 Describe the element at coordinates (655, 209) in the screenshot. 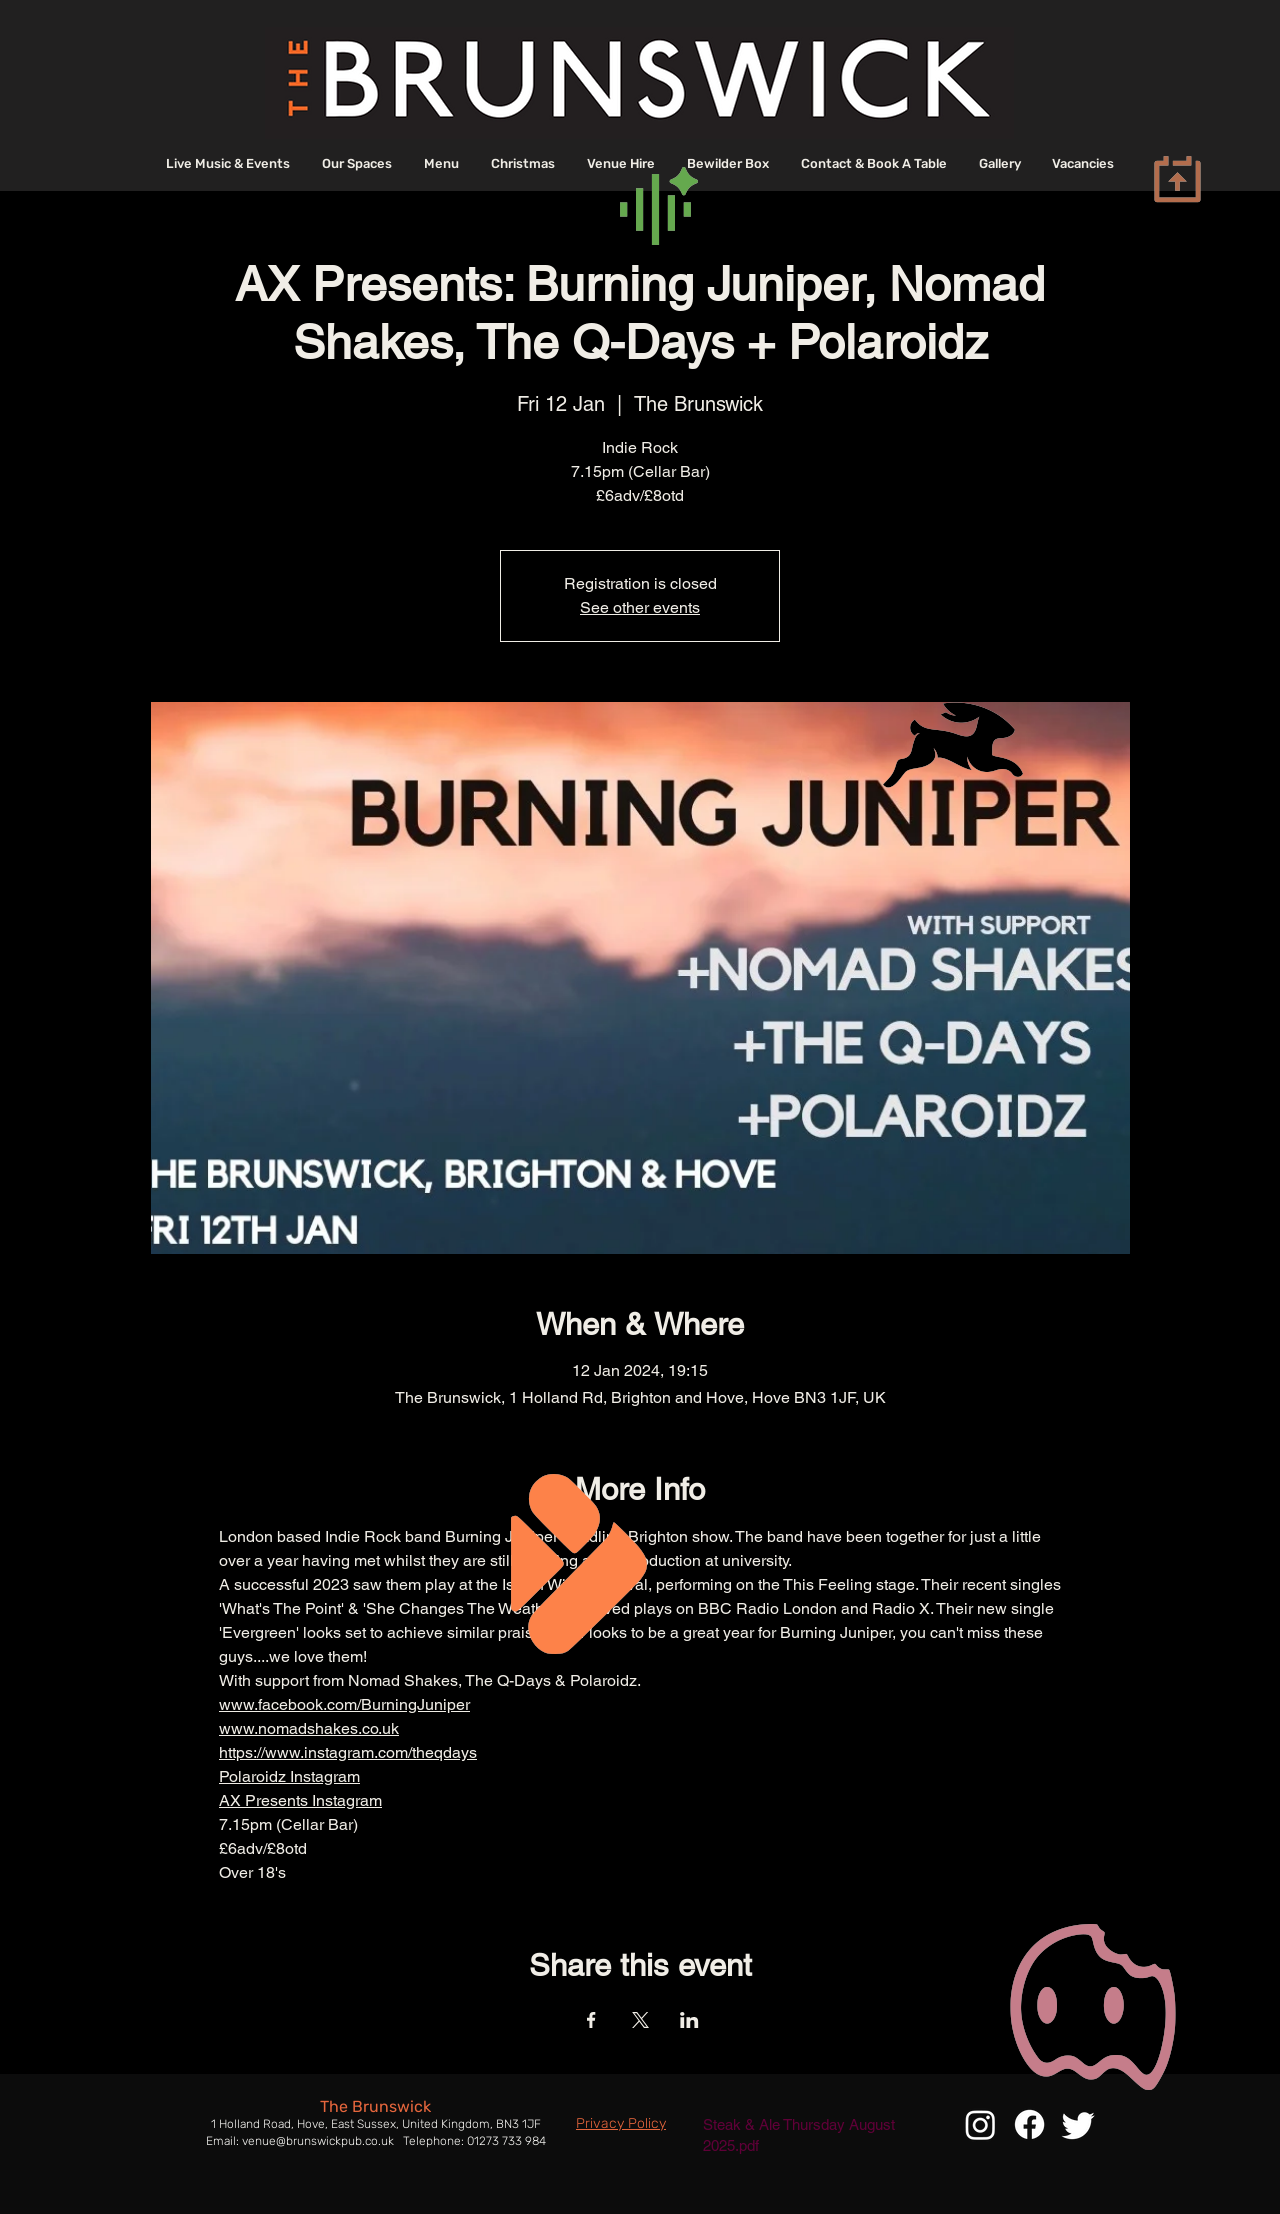

I see `activate AI voice assistant` at that location.